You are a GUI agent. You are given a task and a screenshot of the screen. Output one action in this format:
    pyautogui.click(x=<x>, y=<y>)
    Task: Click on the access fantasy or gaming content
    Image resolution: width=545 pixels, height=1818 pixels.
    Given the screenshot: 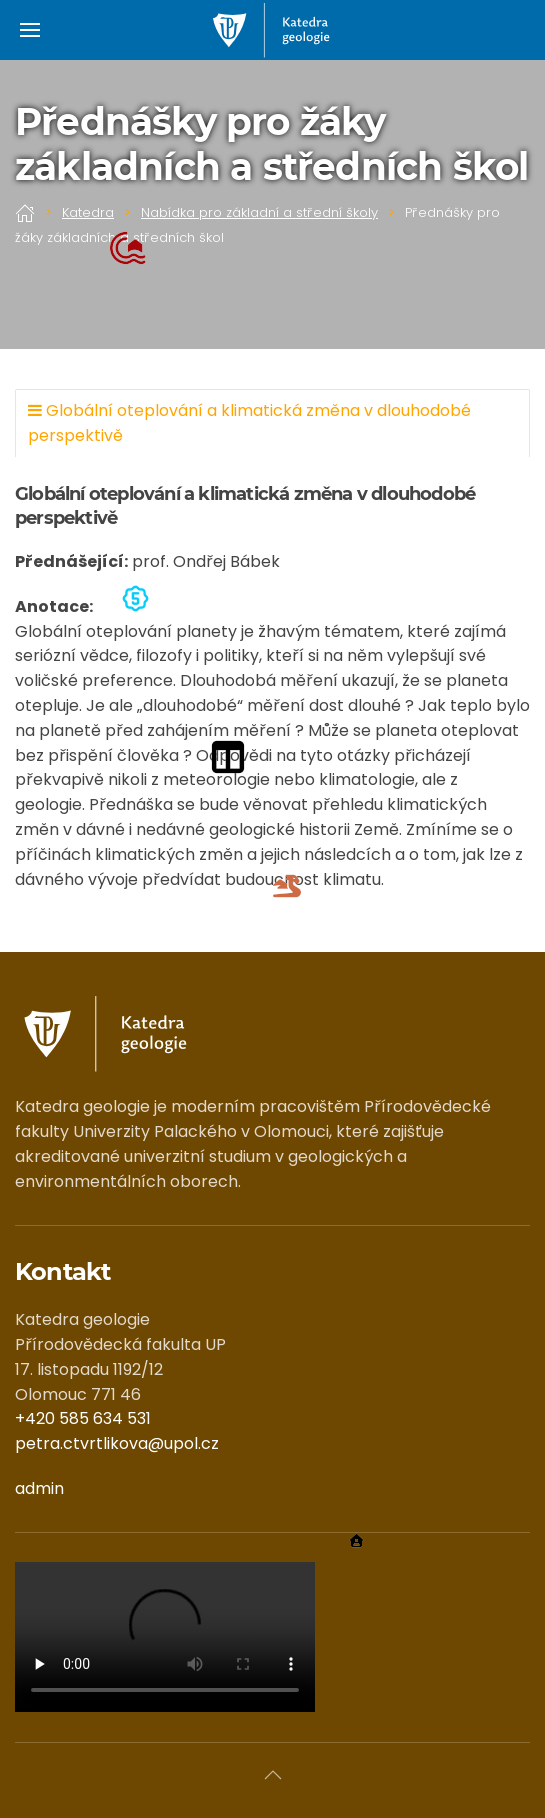 What is the action you would take?
    pyautogui.click(x=287, y=886)
    